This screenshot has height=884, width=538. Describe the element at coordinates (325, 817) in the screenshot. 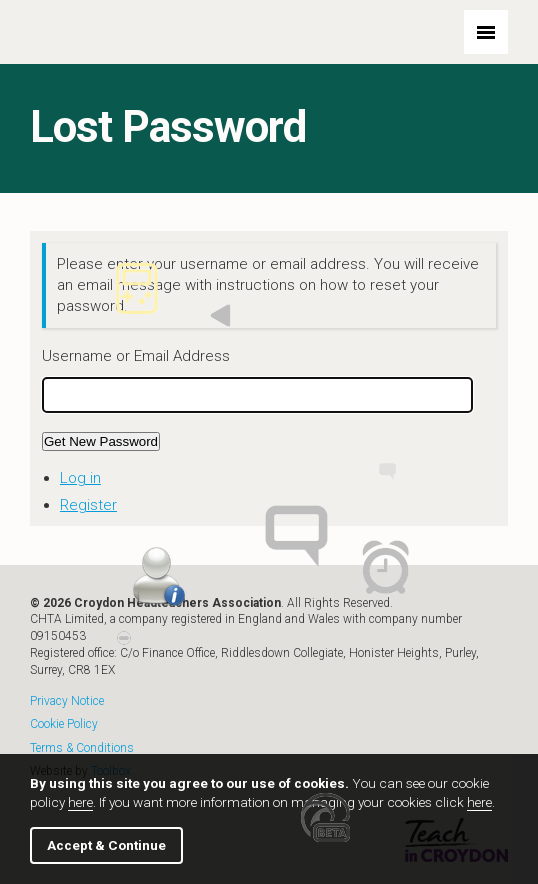

I see `open microsoft edge beta browser` at that location.